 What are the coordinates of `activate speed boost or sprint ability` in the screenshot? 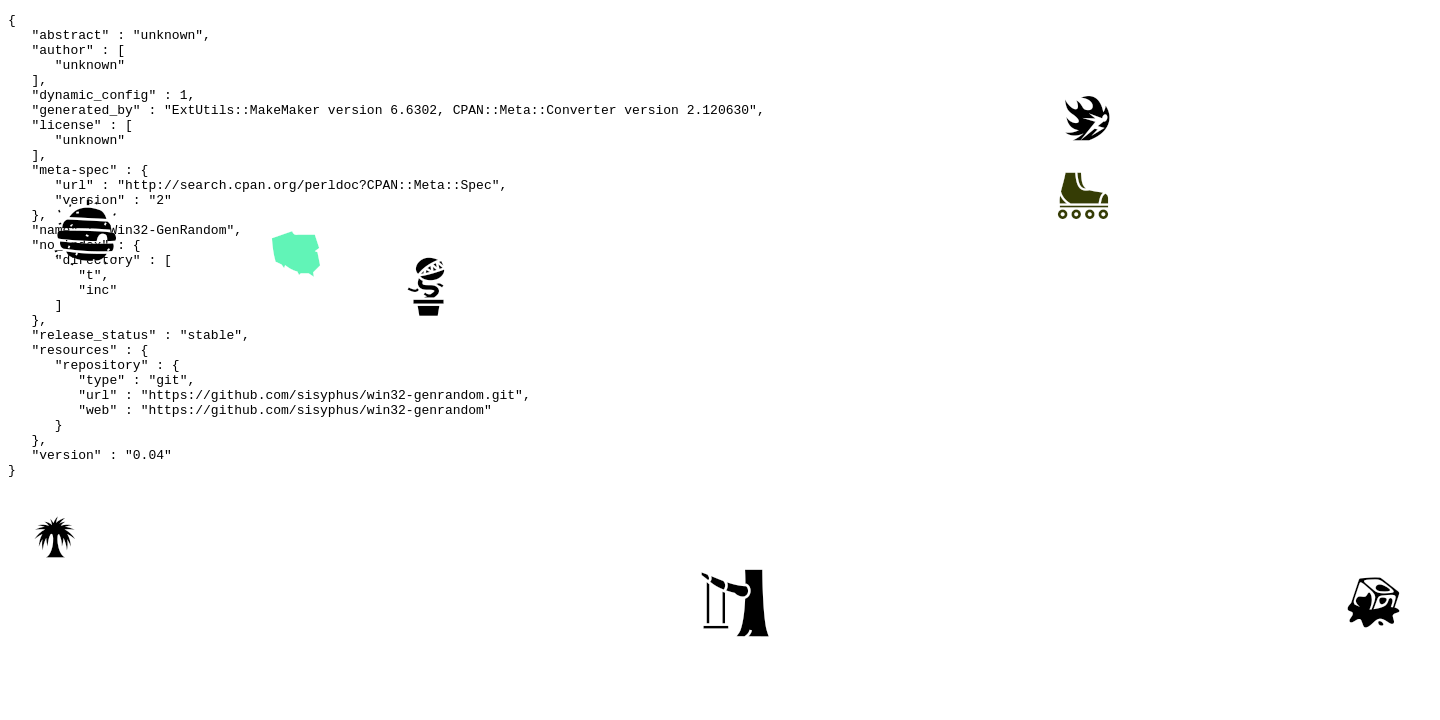 It's located at (1087, 118).